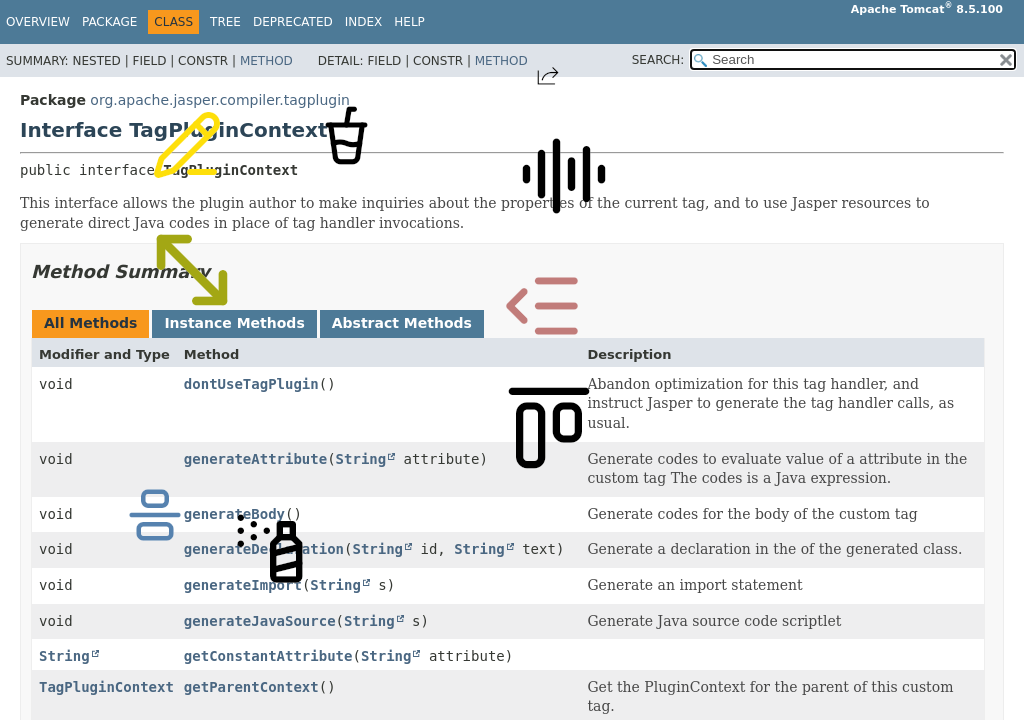  I want to click on order a beverage or drink, so click(346, 135).